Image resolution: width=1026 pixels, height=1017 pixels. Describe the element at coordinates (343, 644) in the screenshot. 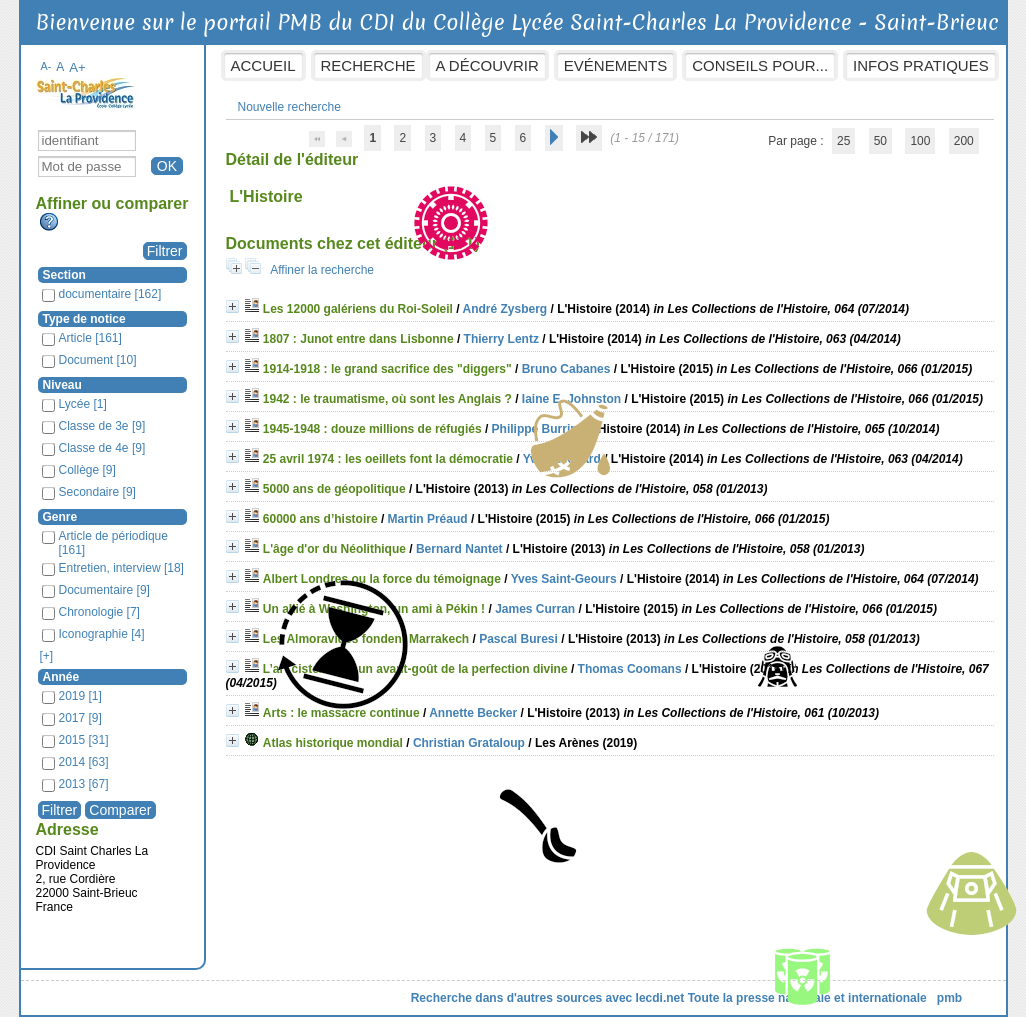

I see `indicates time remaining or elapsed duration` at that location.